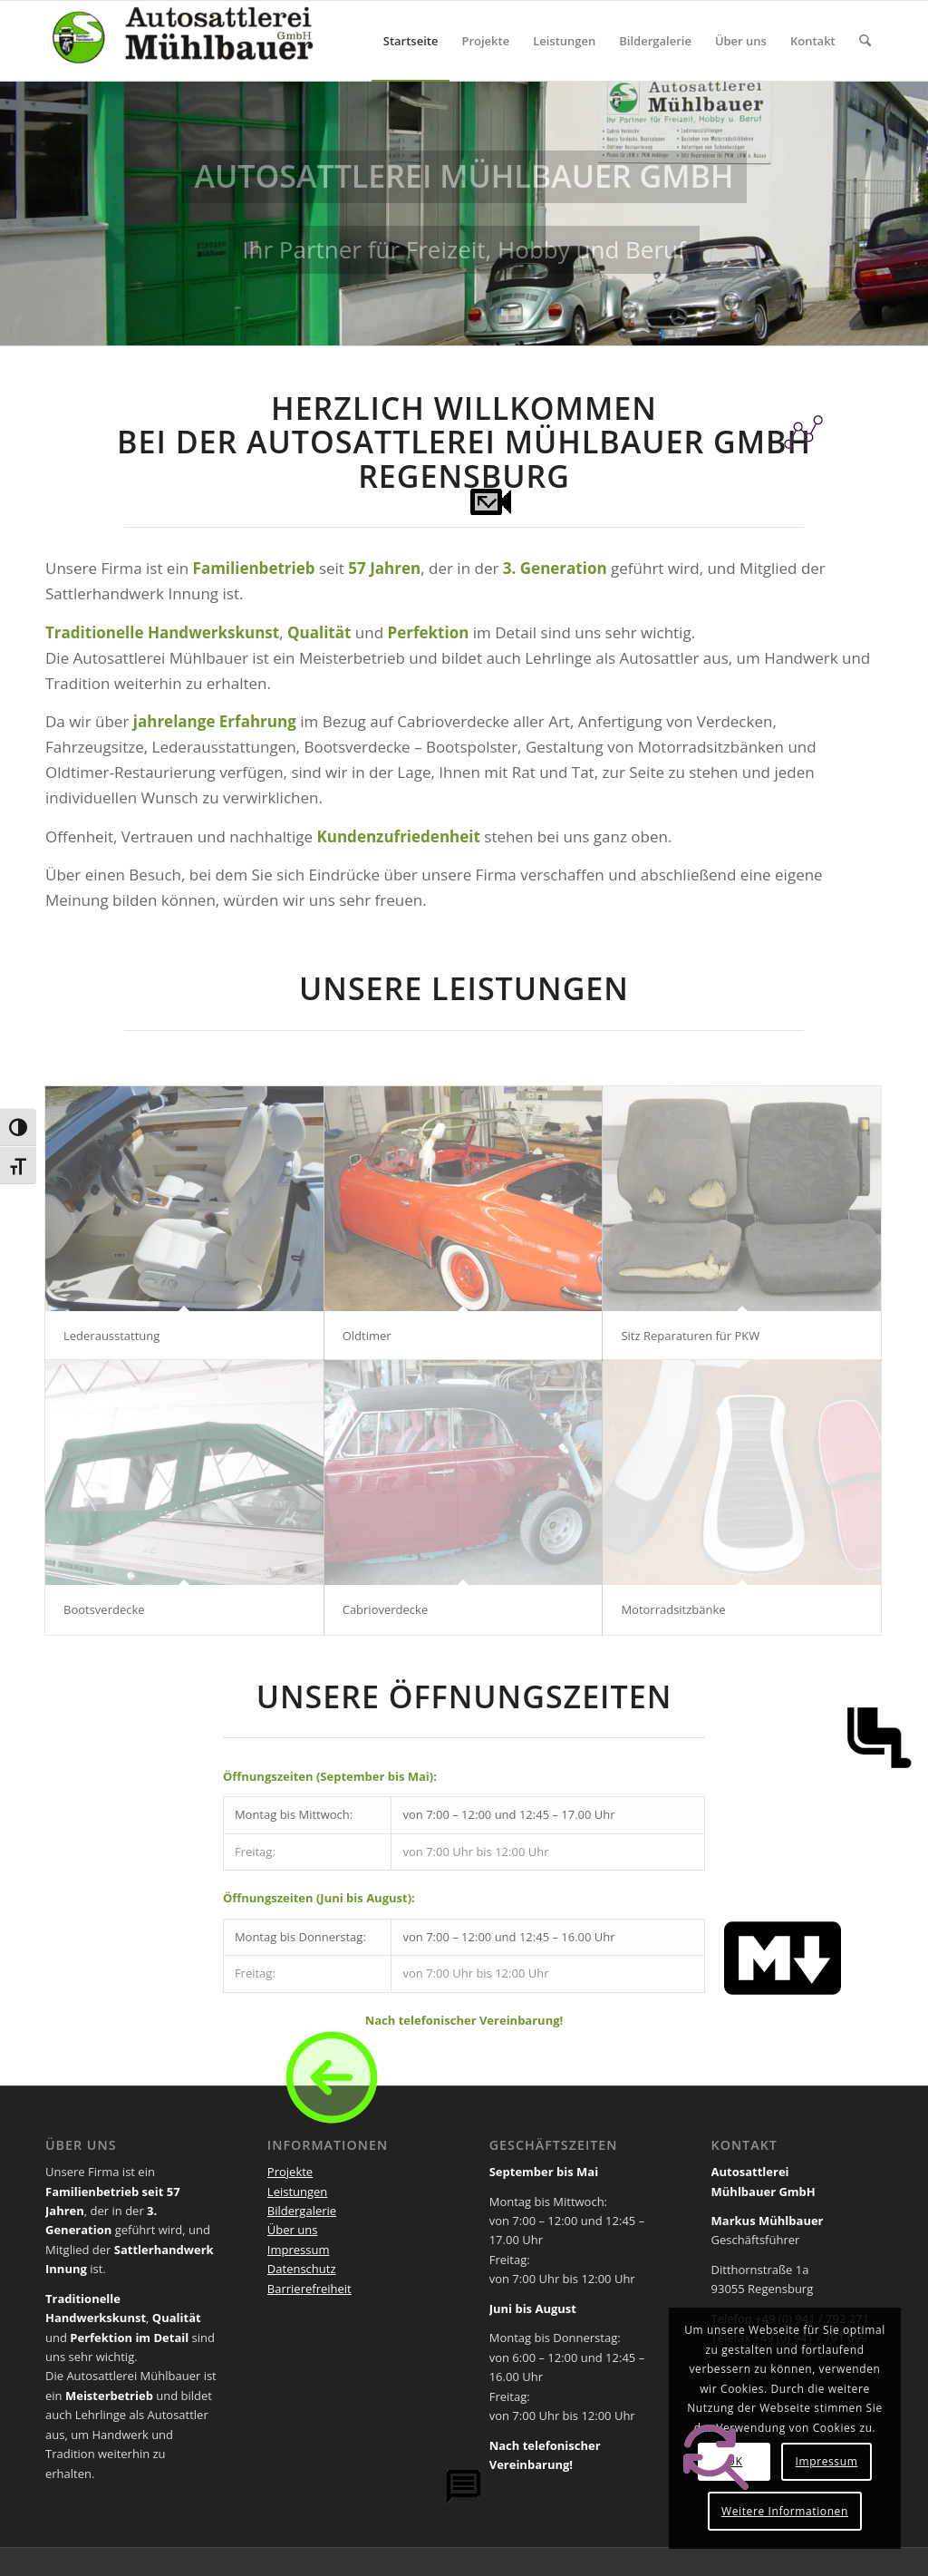 Image resolution: width=928 pixels, height=2576 pixels. I want to click on indicates a missed video call, so click(490, 501).